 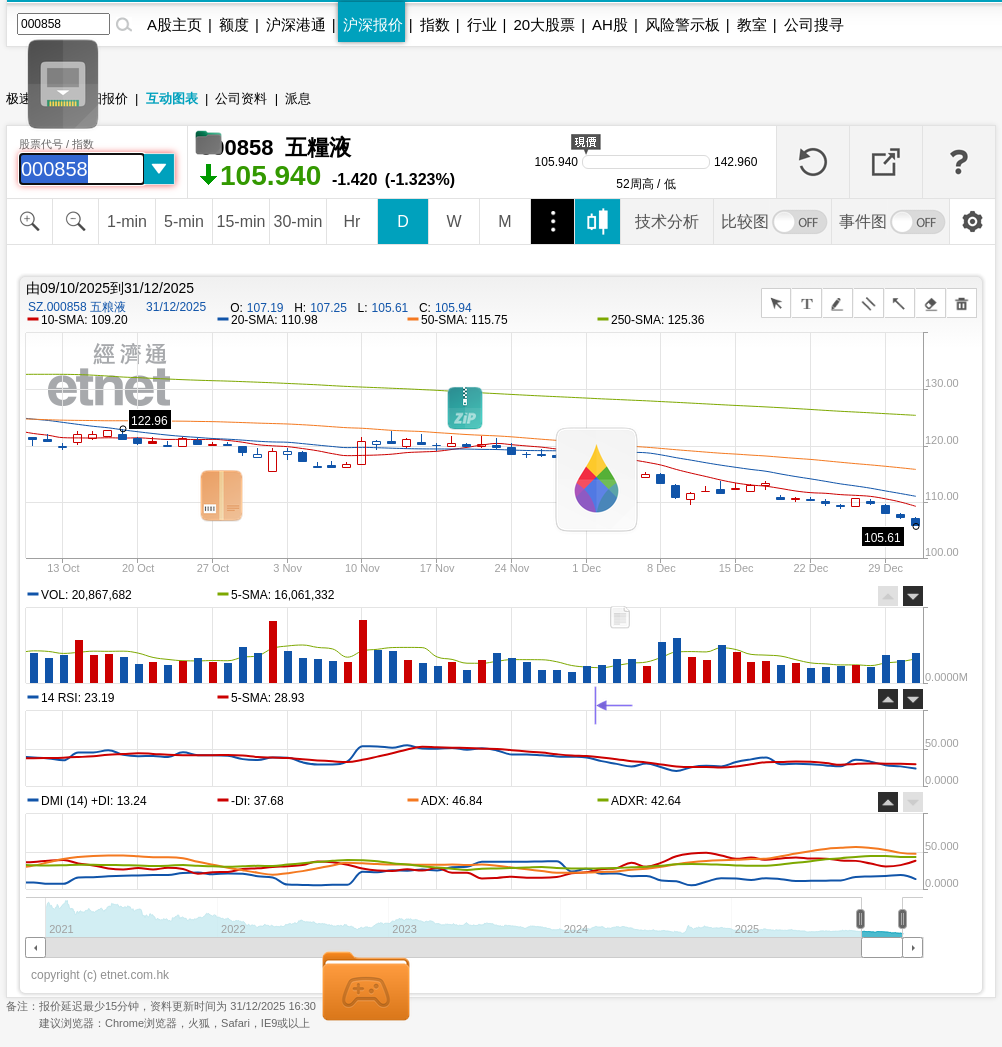 I want to click on compressed zip file, so click(x=465, y=408).